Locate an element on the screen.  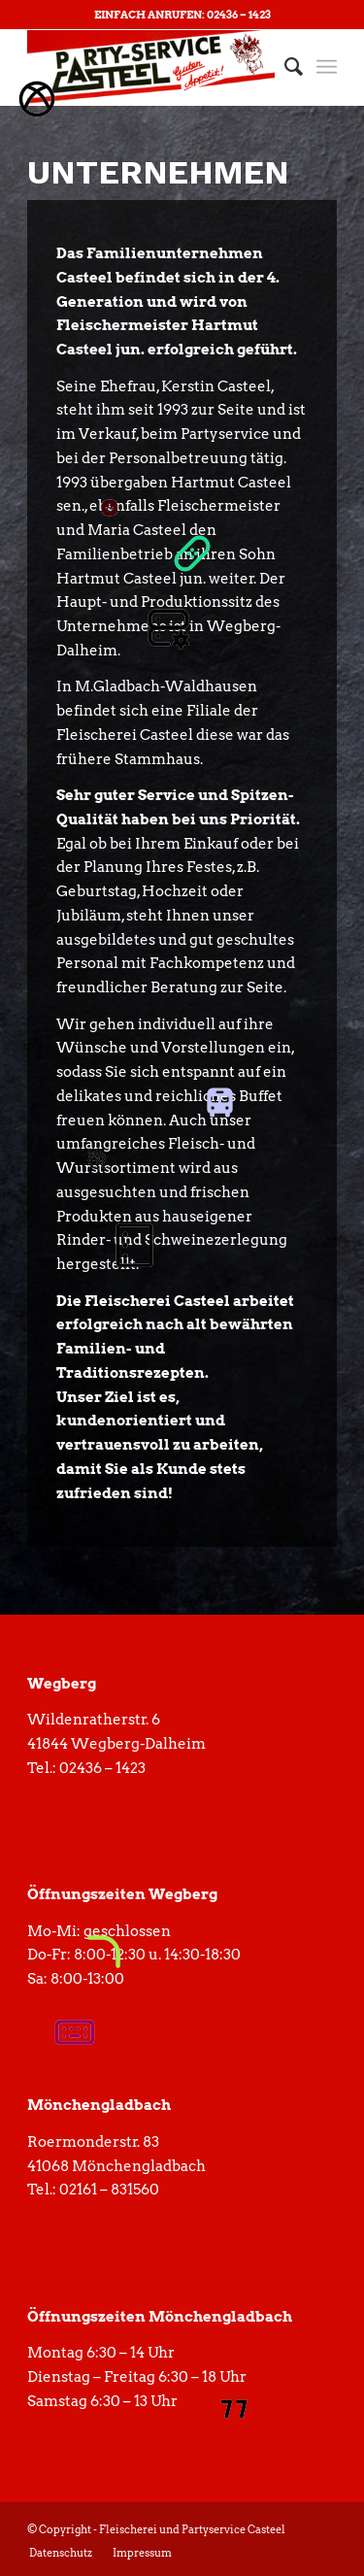
xbox brand logo is located at coordinates (37, 99).